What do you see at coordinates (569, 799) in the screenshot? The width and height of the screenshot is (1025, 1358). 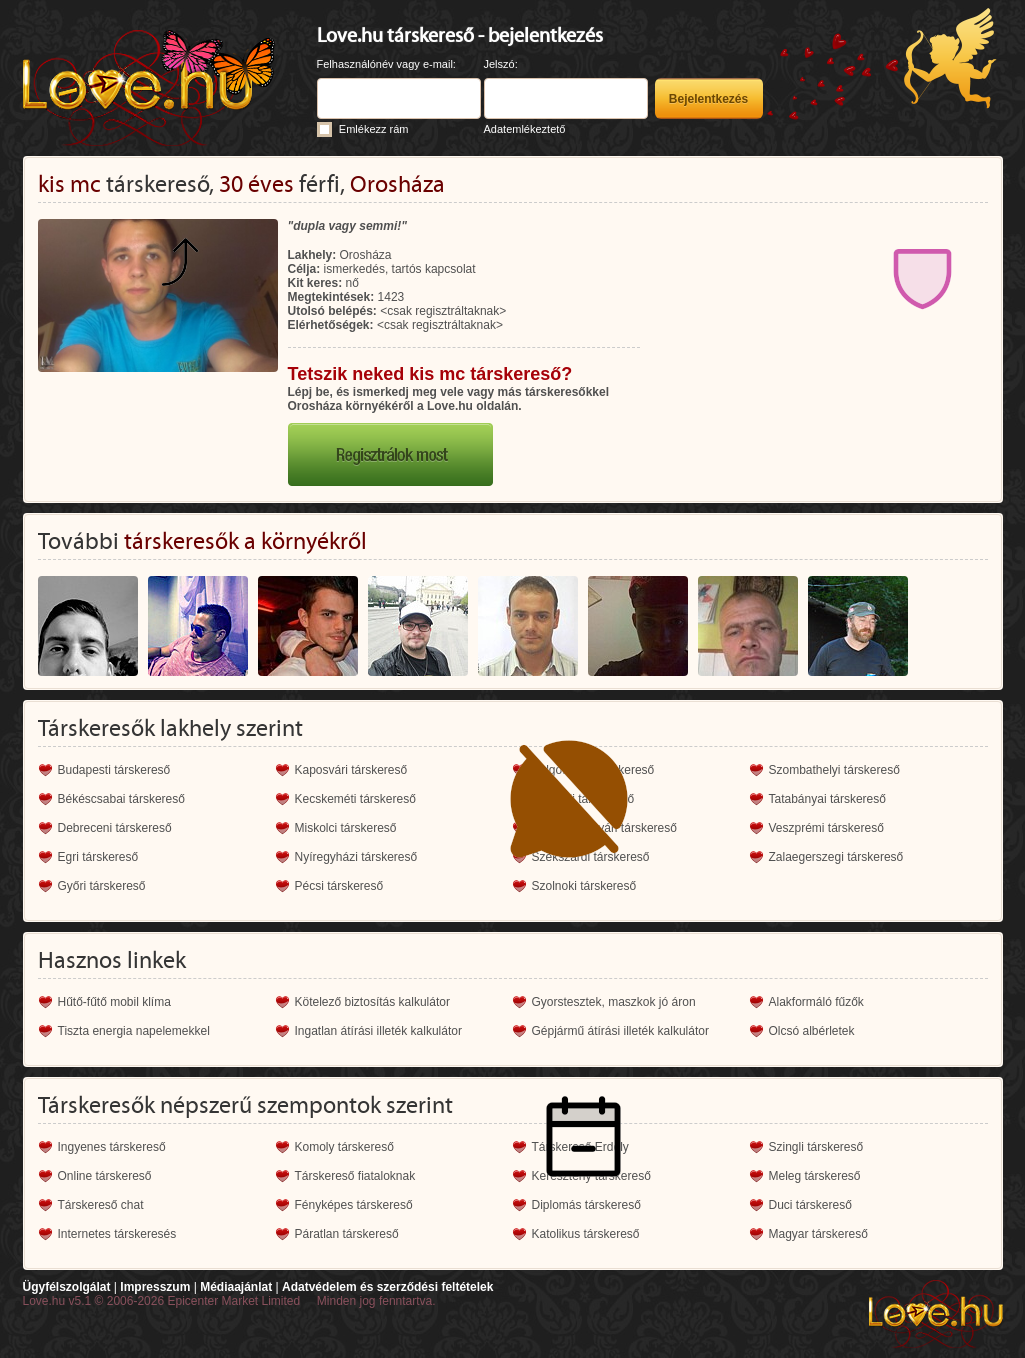 I see `mute or disable chat notifications` at bounding box center [569, 799].